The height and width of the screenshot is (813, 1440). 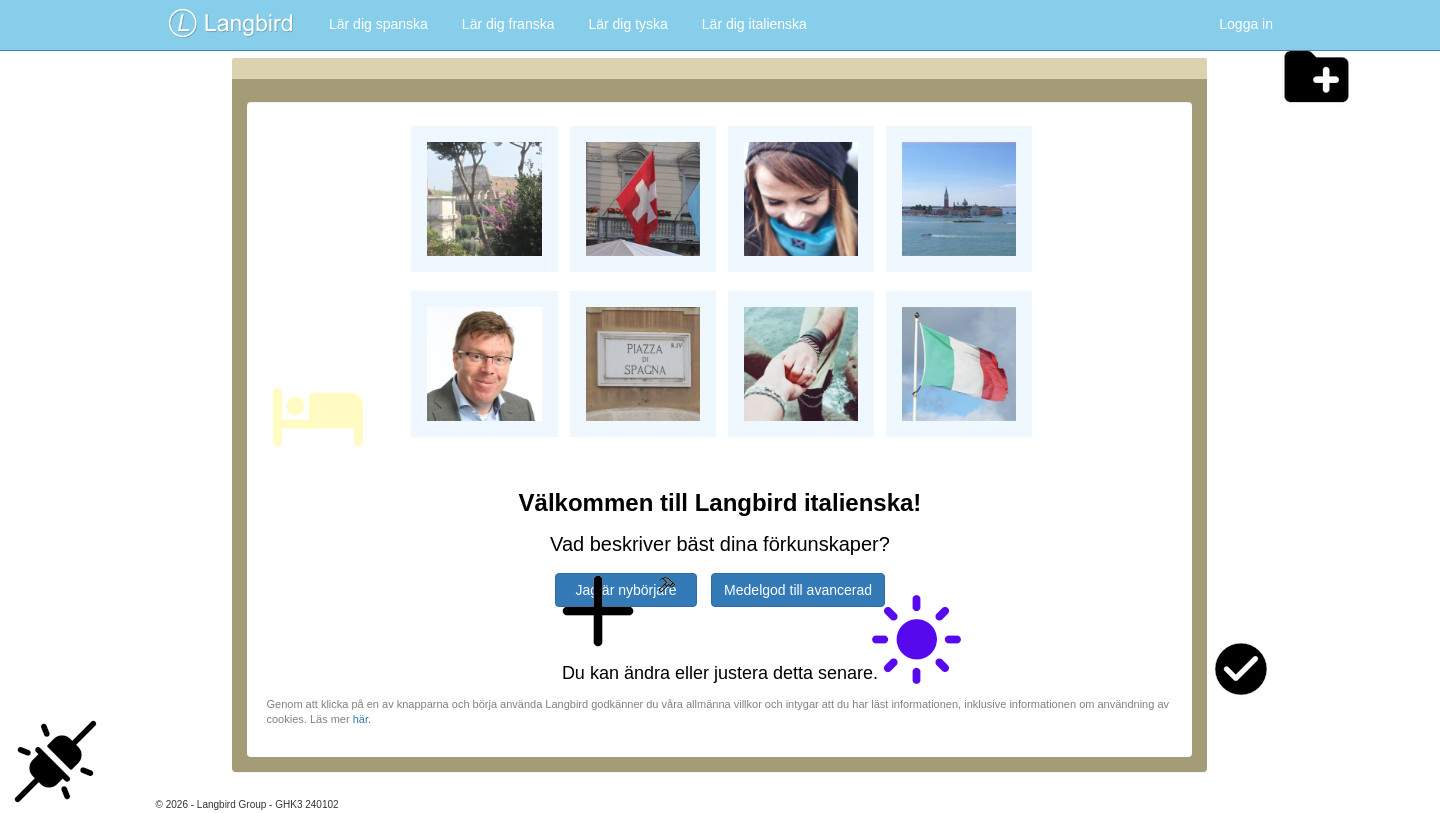 What do you see at coordinates (55, 761) in the screenshot?
I see `indicates an active connection or paired devices` at bounding box center [55, 761].